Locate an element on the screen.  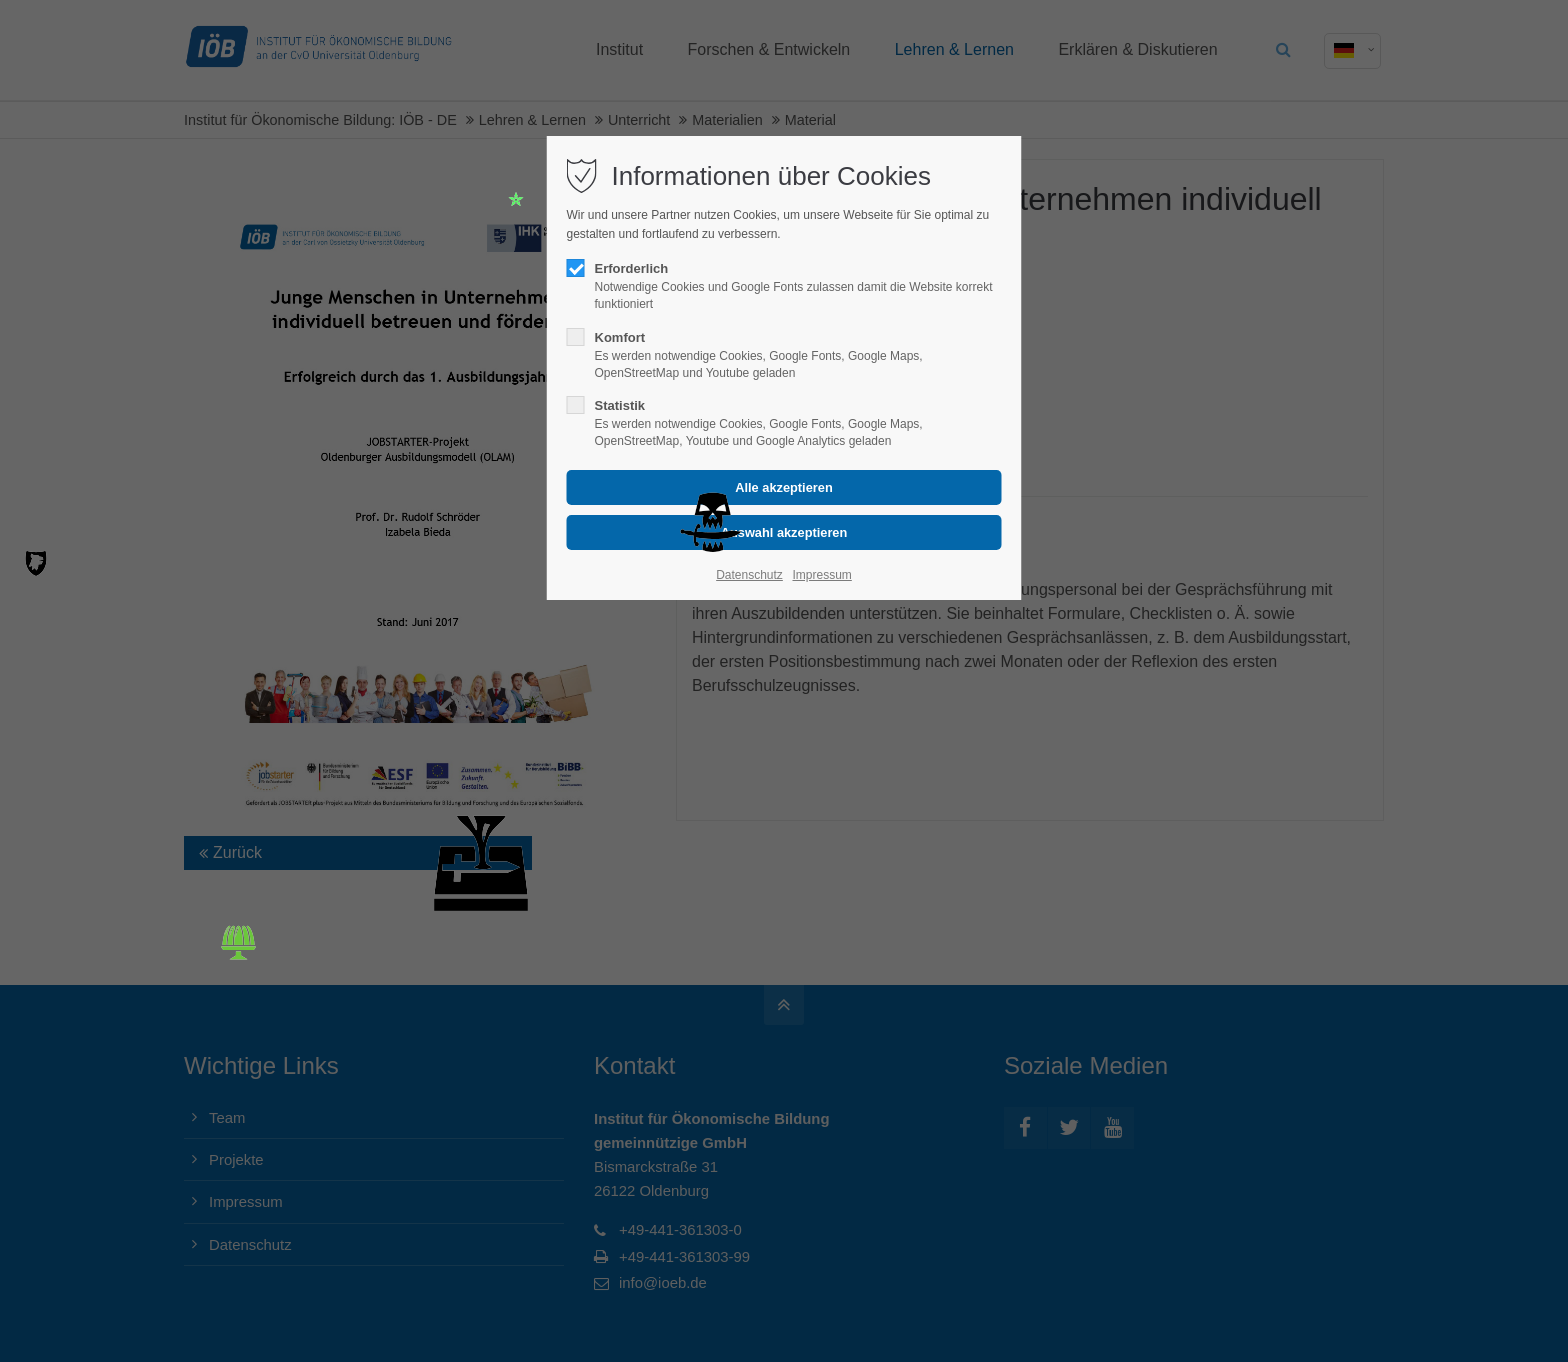
throwing star weapon in a game inventory is located at coordinates (516, 199).